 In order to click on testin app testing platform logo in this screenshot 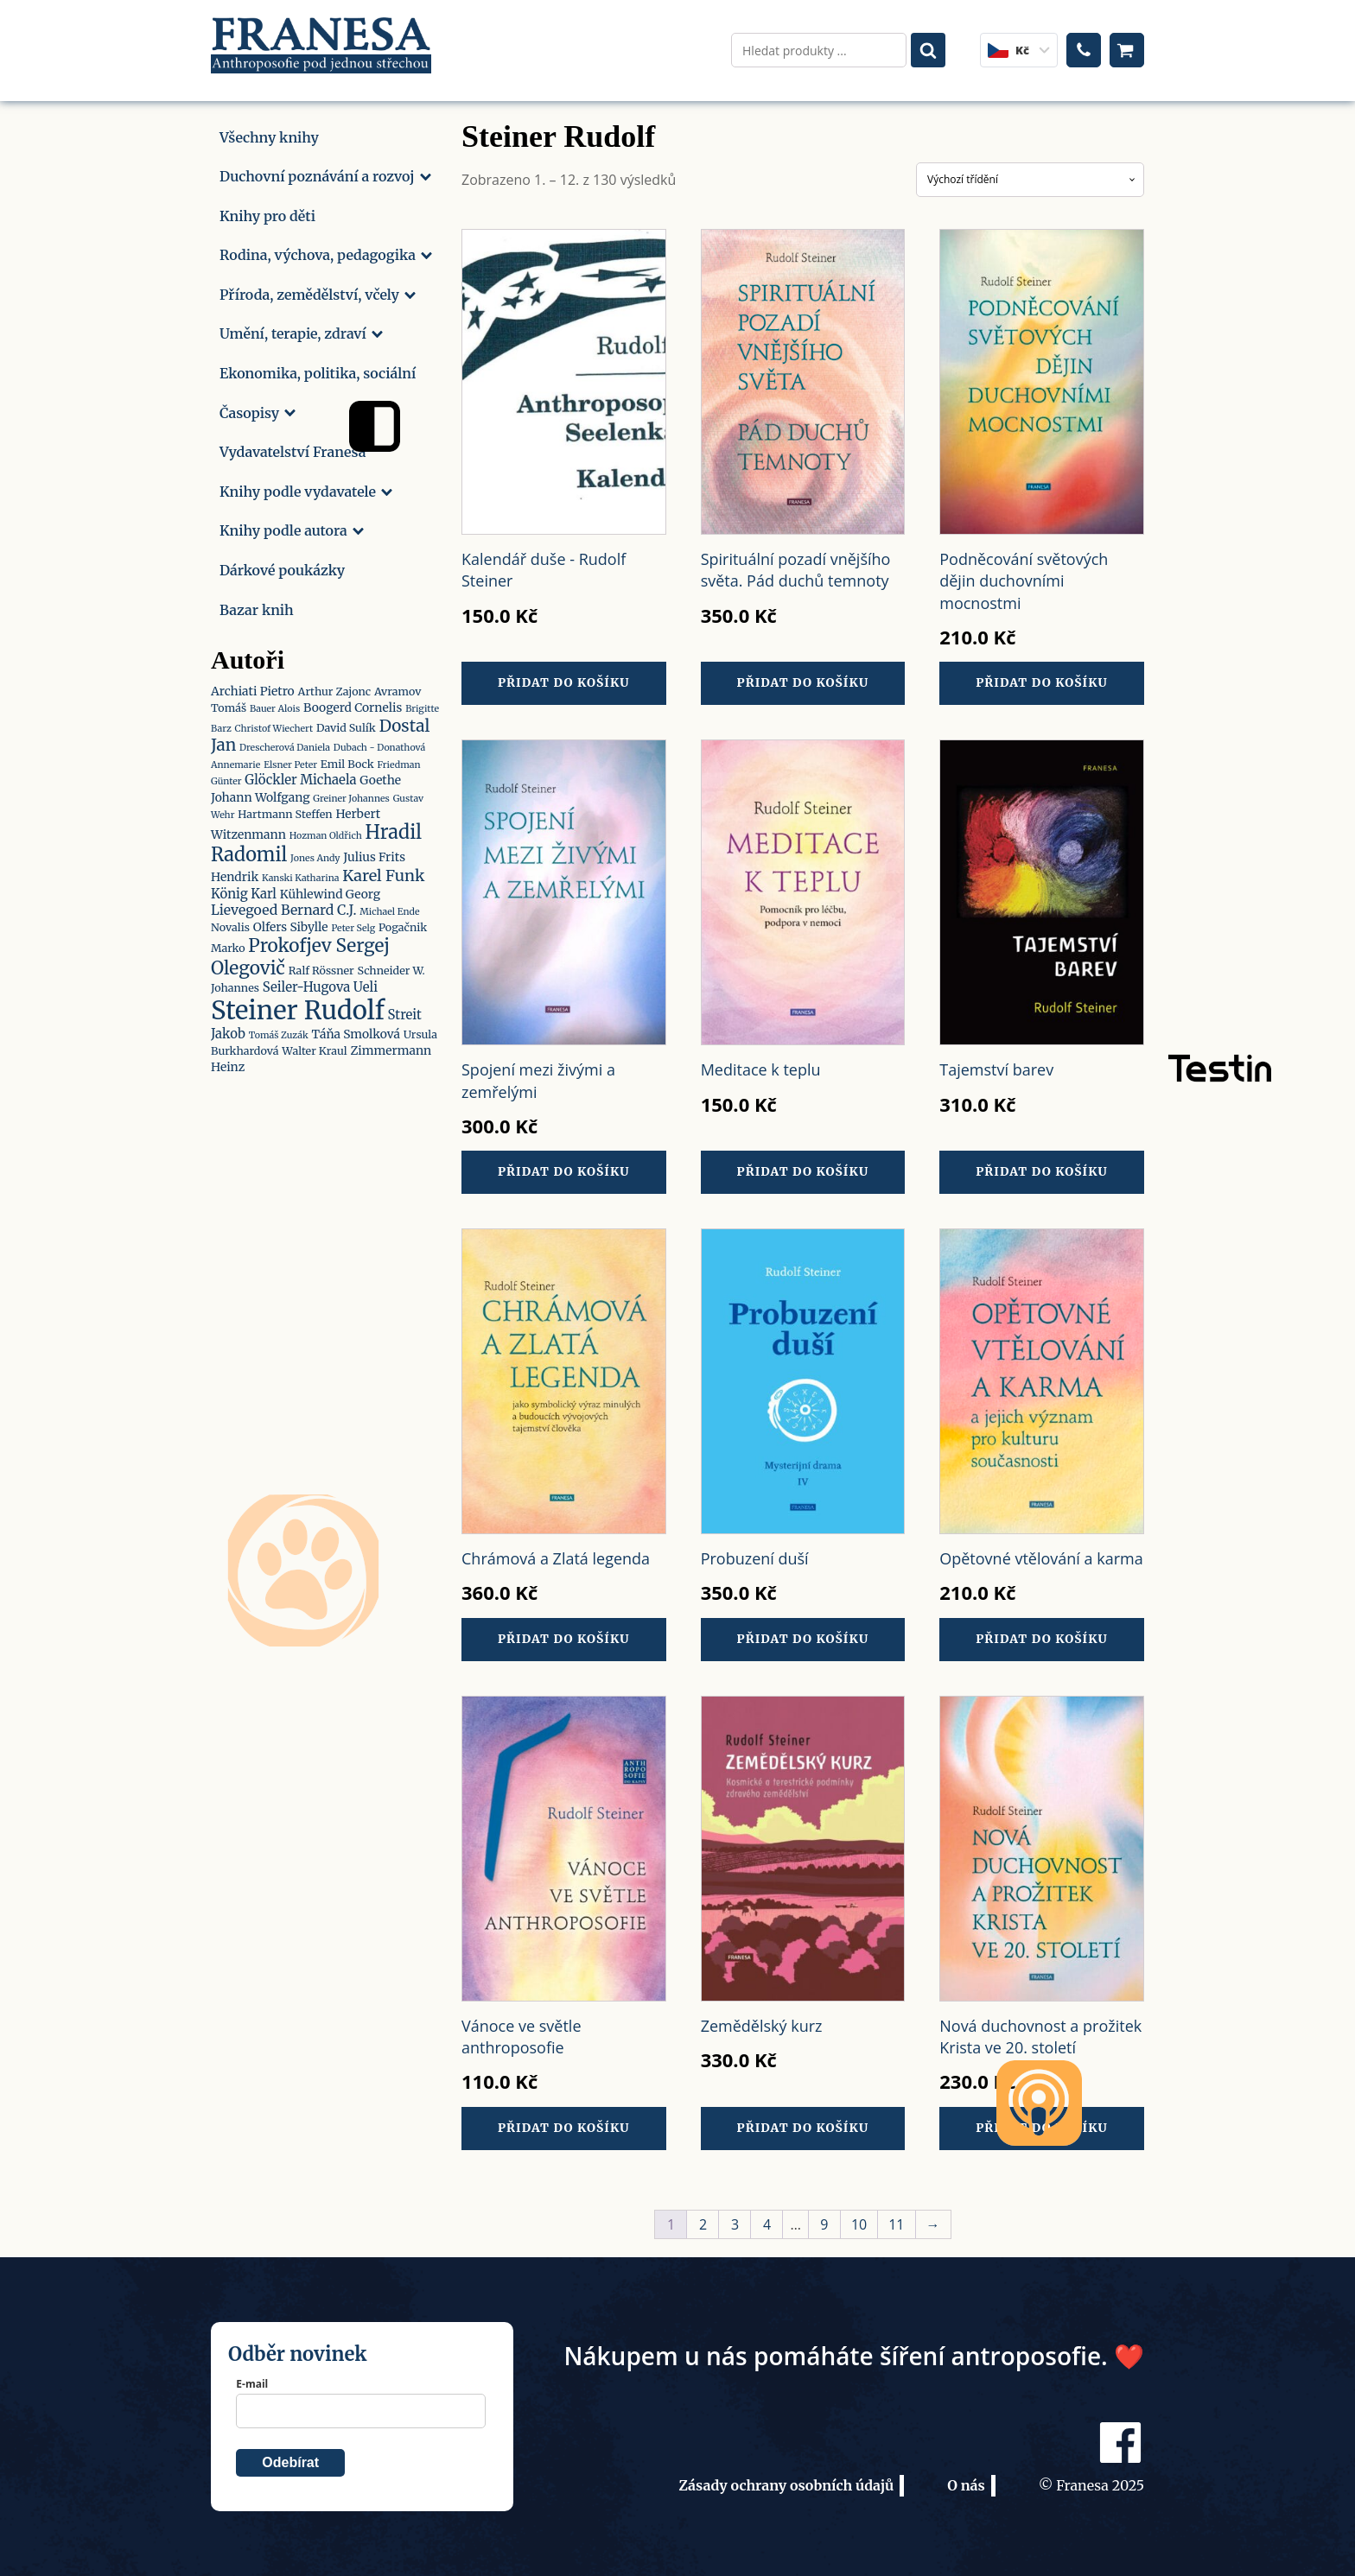, I will do `click(1219, 1068)`.